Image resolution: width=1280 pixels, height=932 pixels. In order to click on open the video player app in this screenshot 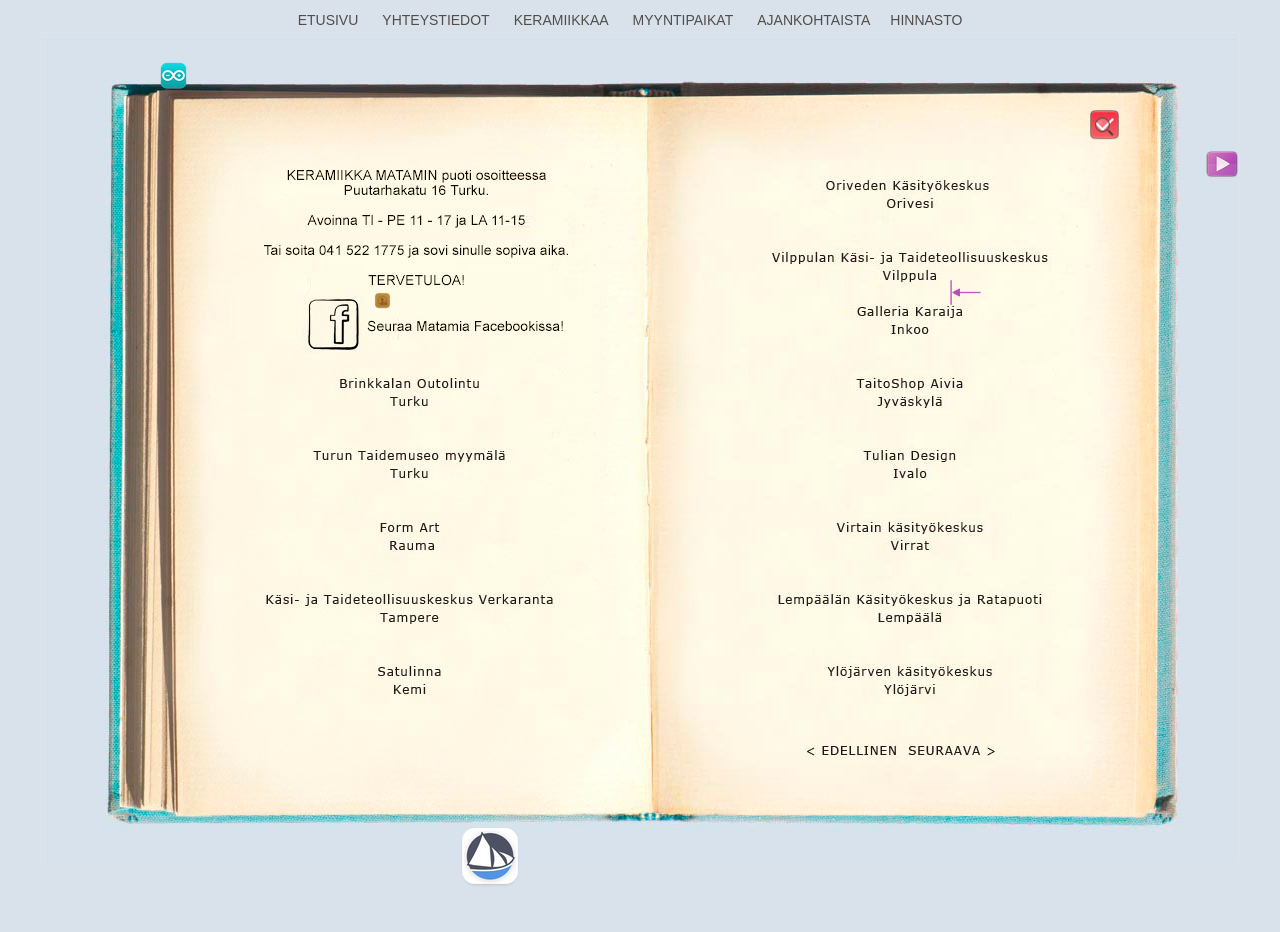, I will do `click(1222, 164)`.